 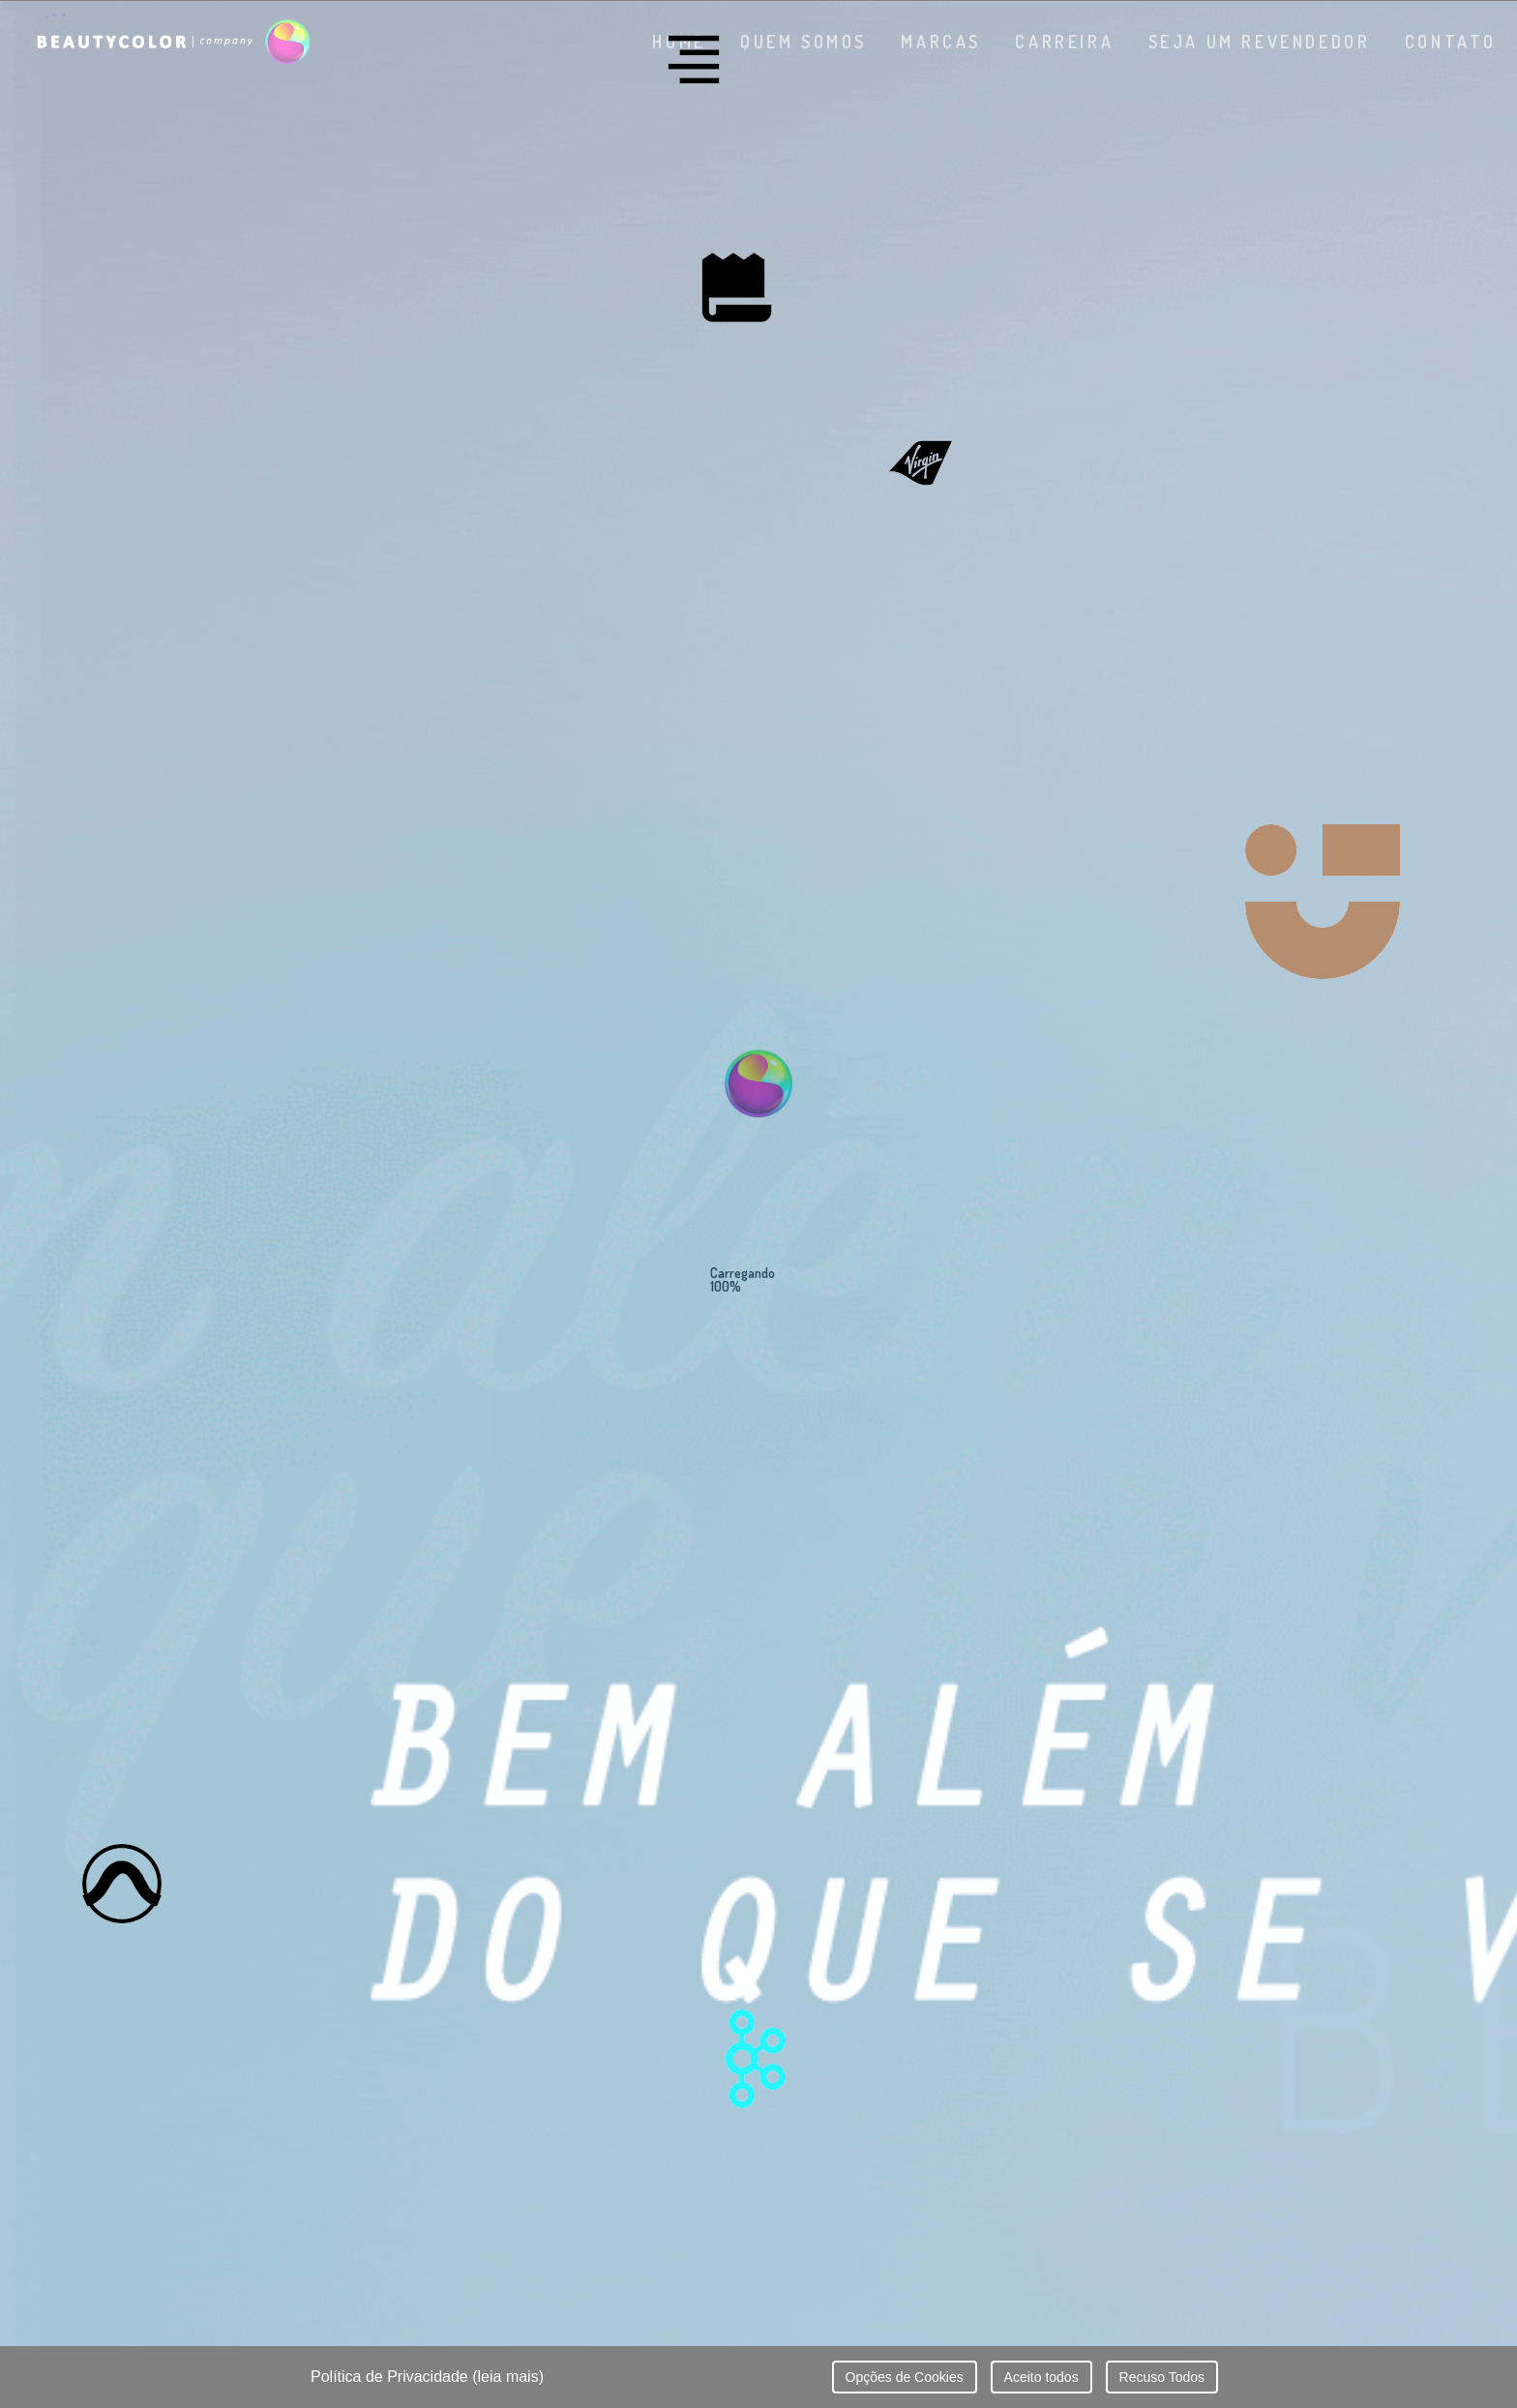 What do you see at coordinates (694, 58) in the screenshot?
I see `align text to the right` at bounding box center [694, 58].